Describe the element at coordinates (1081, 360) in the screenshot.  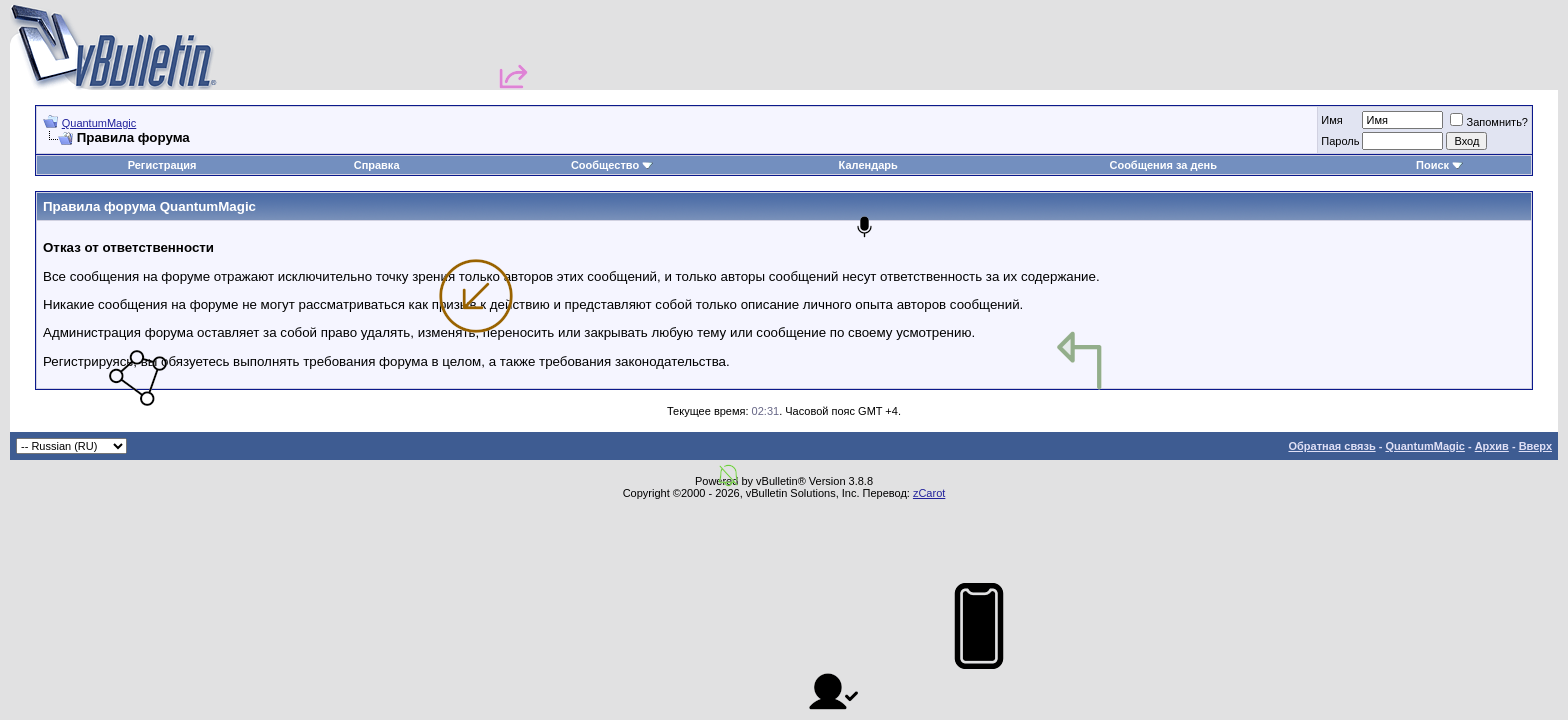
I see `go back to previous screen` at that location.